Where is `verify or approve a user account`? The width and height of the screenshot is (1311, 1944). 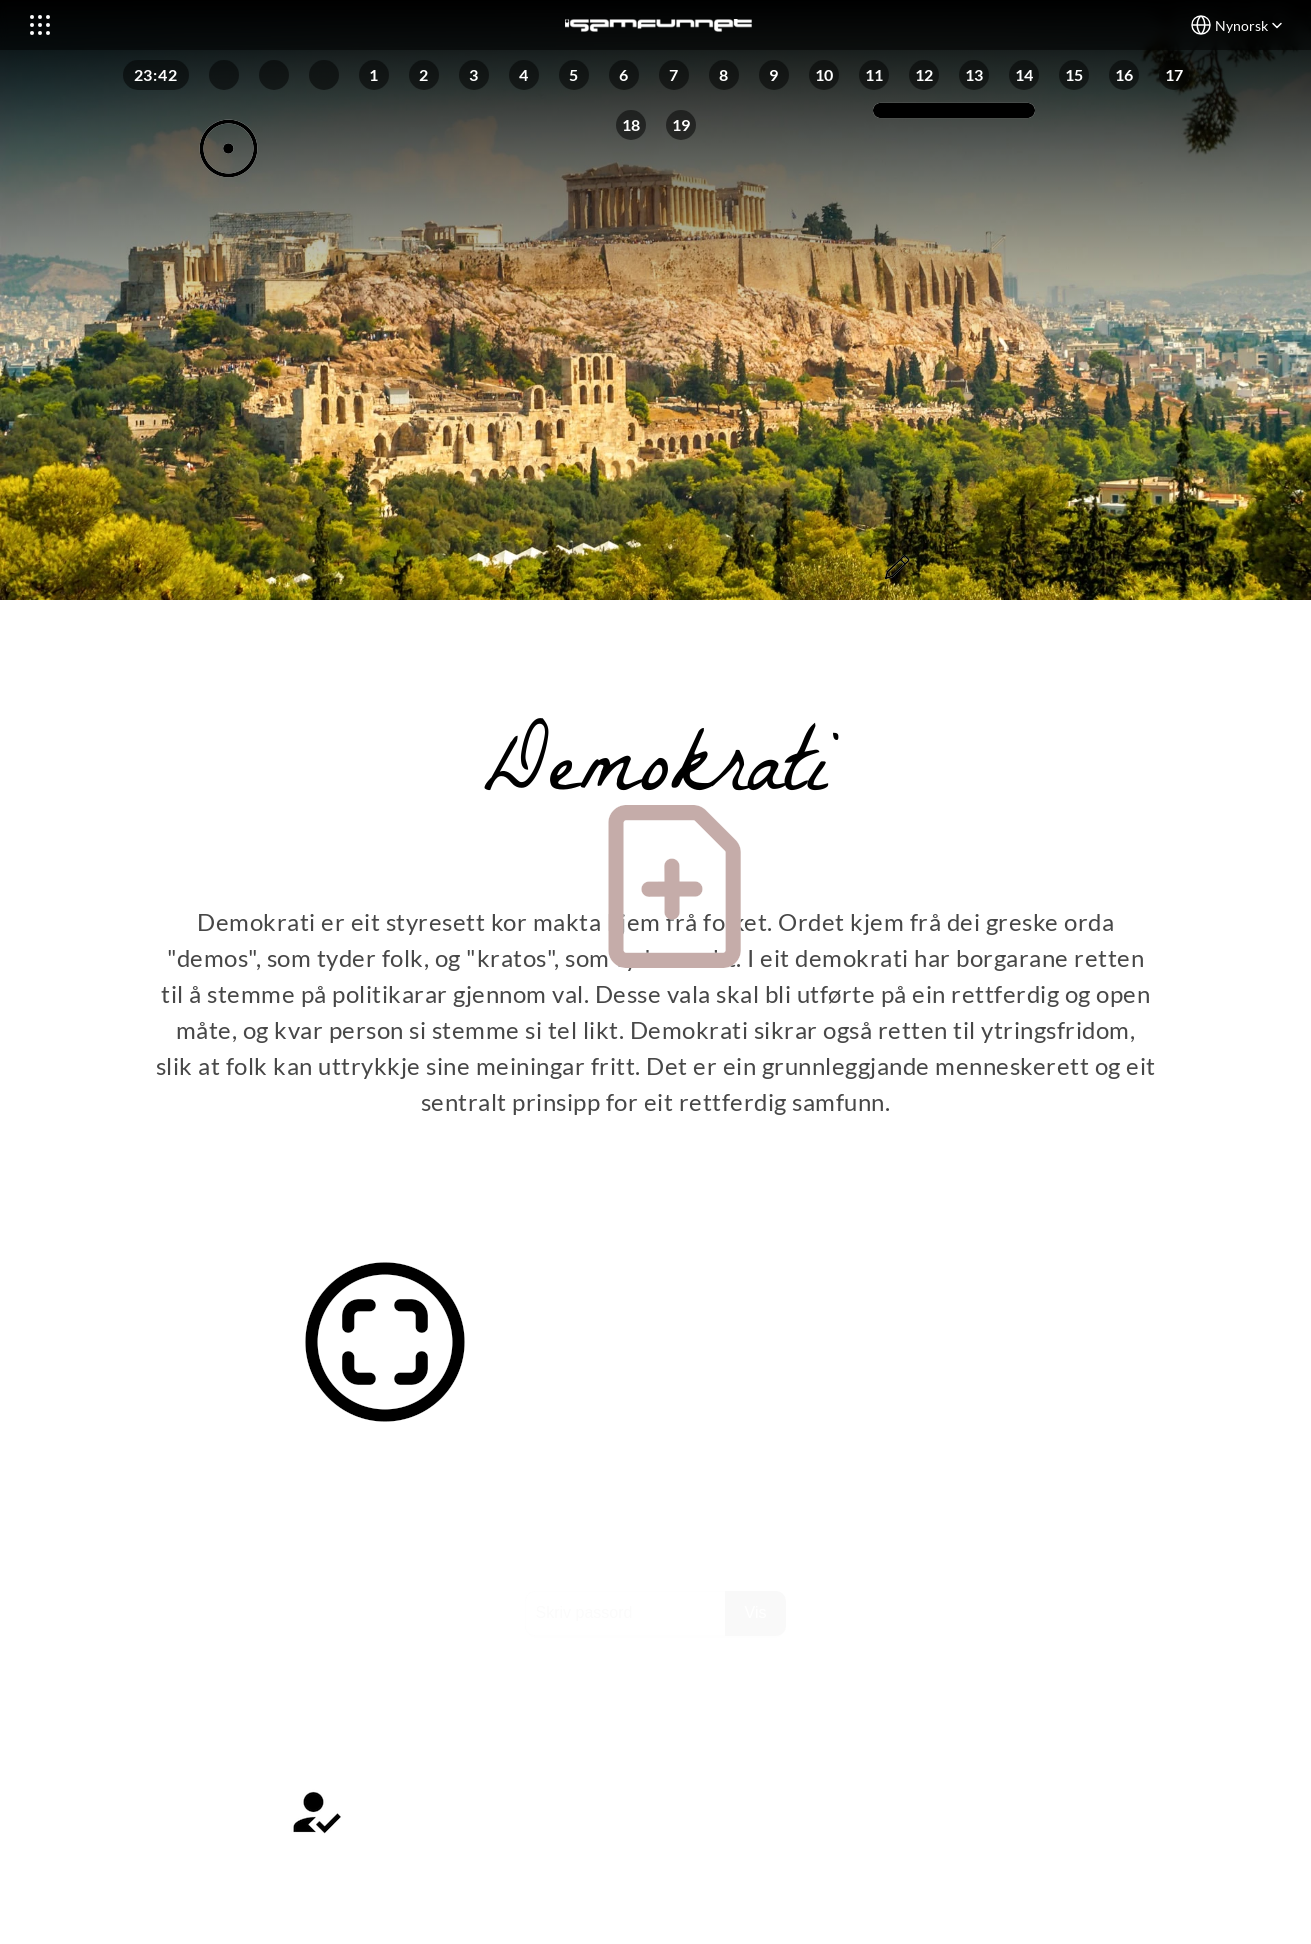
verify or approve a user account is located at coordinates (316, 1812).